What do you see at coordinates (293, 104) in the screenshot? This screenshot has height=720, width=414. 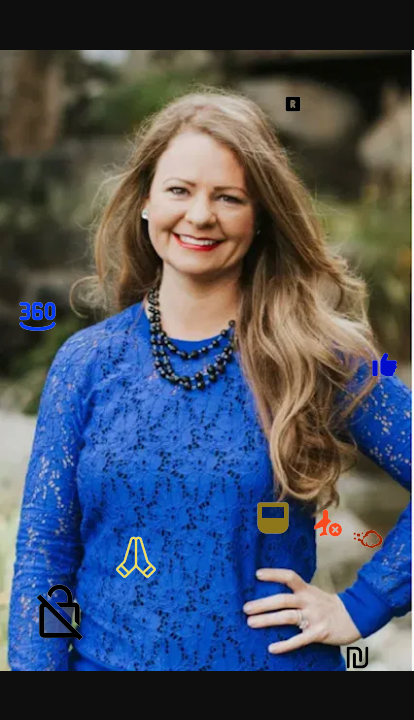 I see `indicates a rating or review section` at bounding box center [293, 104].